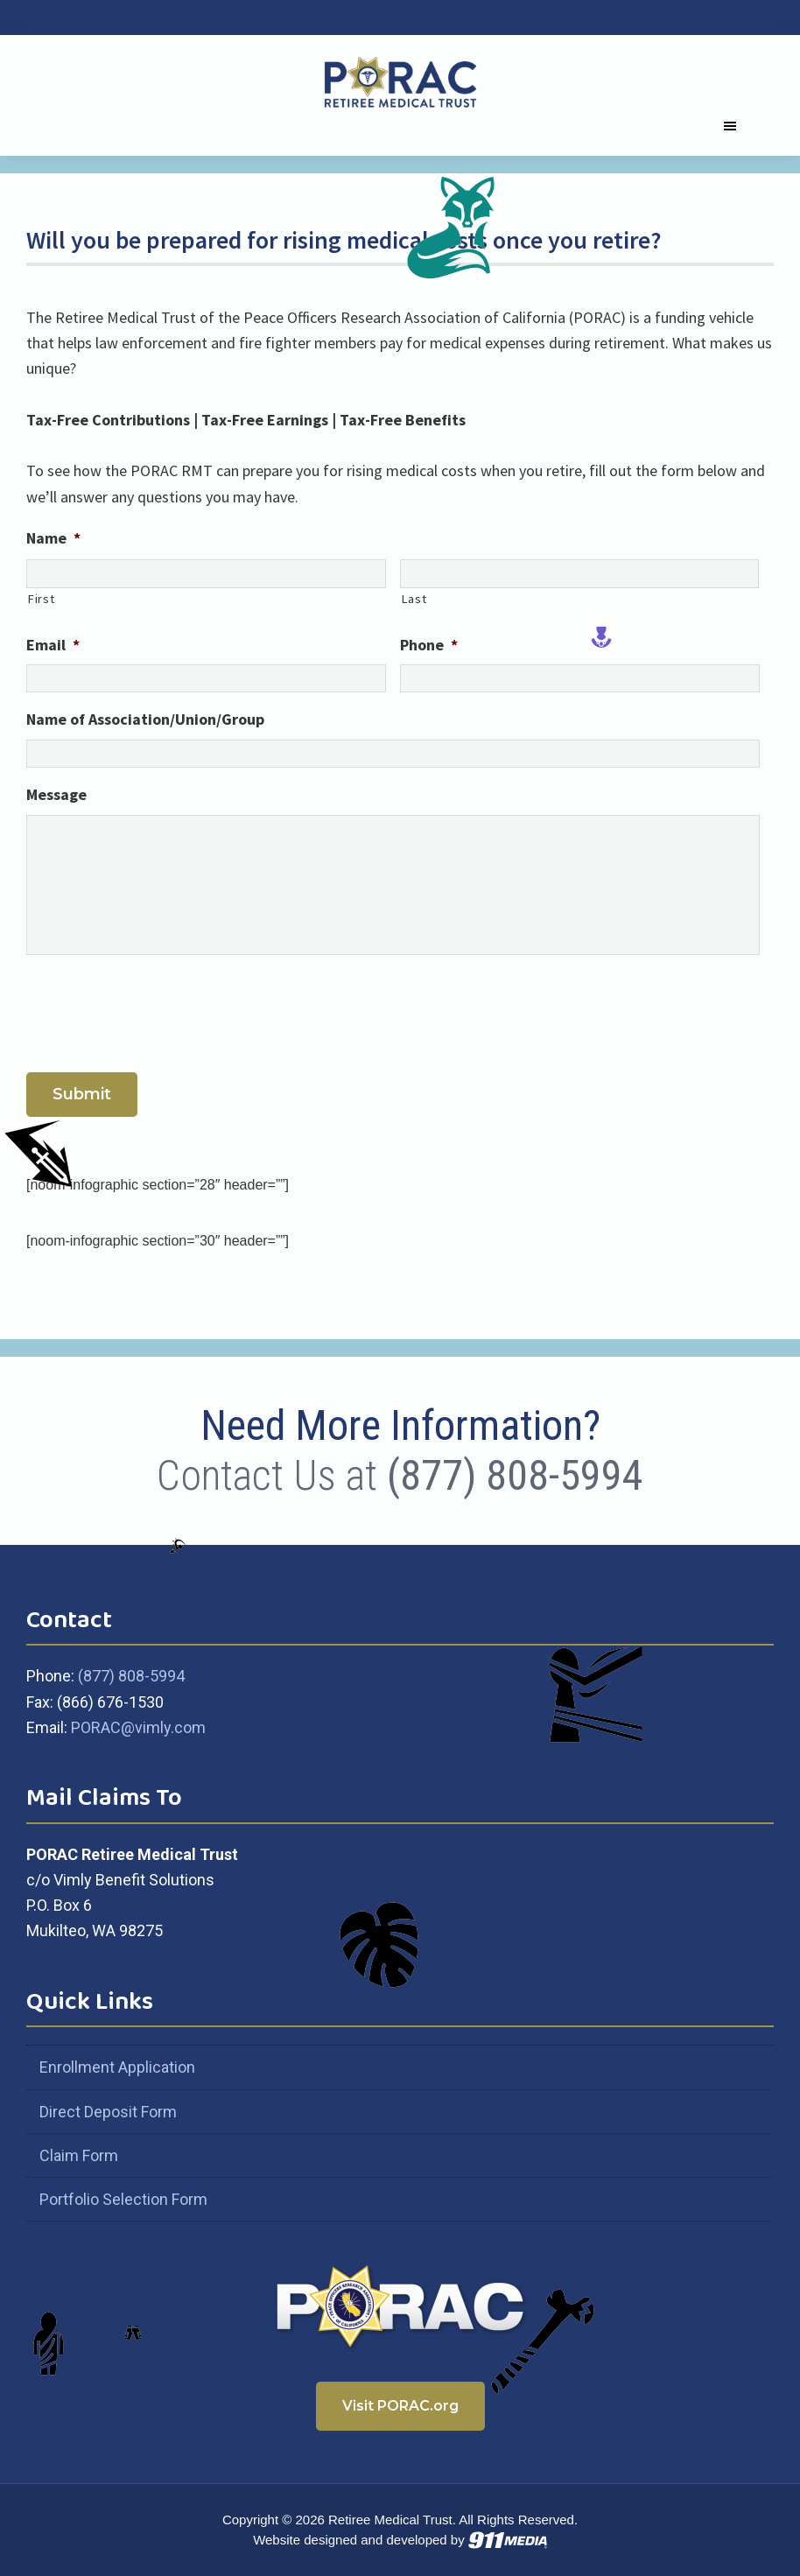 The height and width of the screenshot is (2576, 800). Describe the element at coordinates (543, 2341) in the screenshot. I see `select bone mace as equipped weapon` at that location.